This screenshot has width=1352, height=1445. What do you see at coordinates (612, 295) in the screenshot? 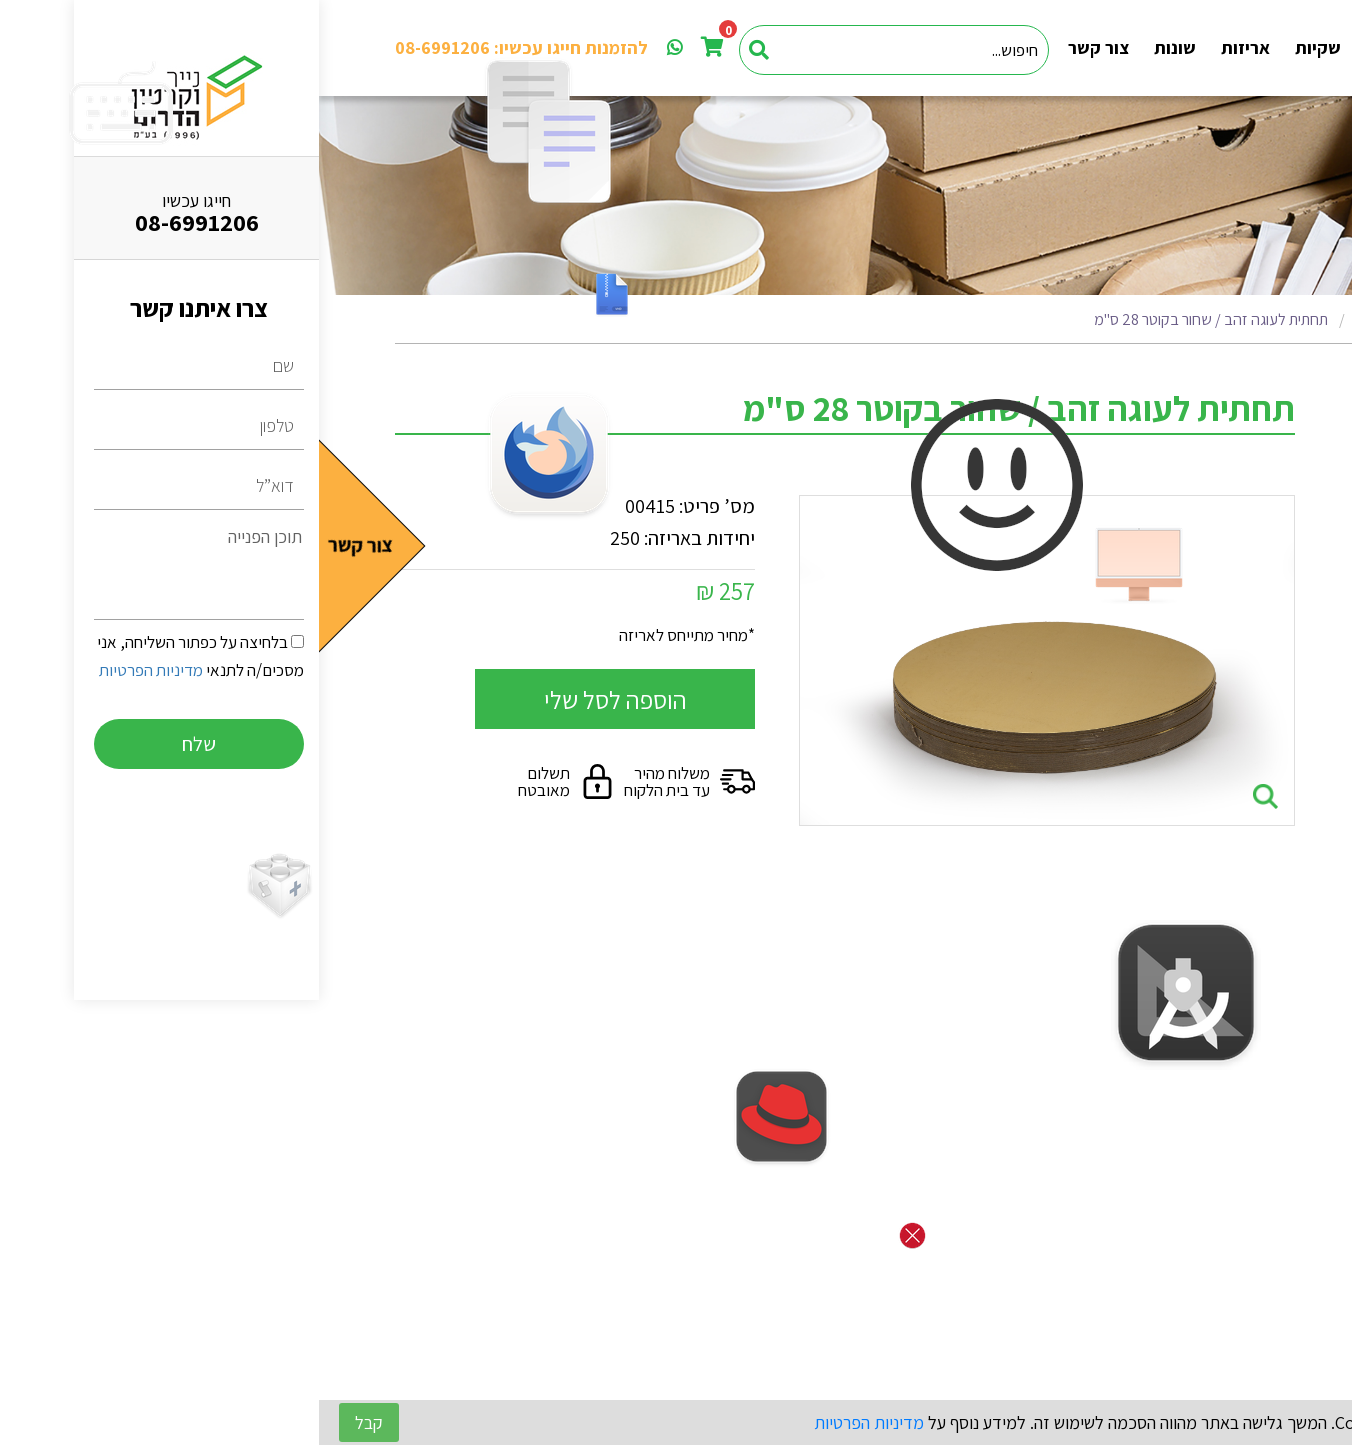
I see `a virtualbox virtual hard disk file` at bounding box center [612, 295].